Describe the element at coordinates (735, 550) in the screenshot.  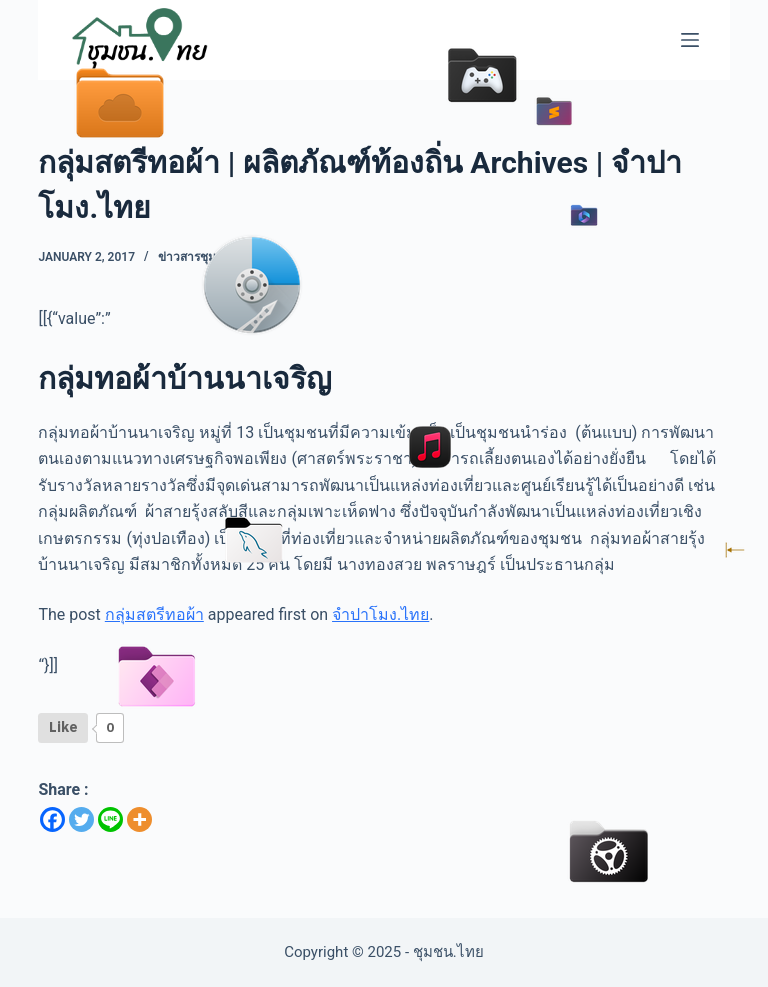
I see `go to the first item in a list or sequence` at that location.